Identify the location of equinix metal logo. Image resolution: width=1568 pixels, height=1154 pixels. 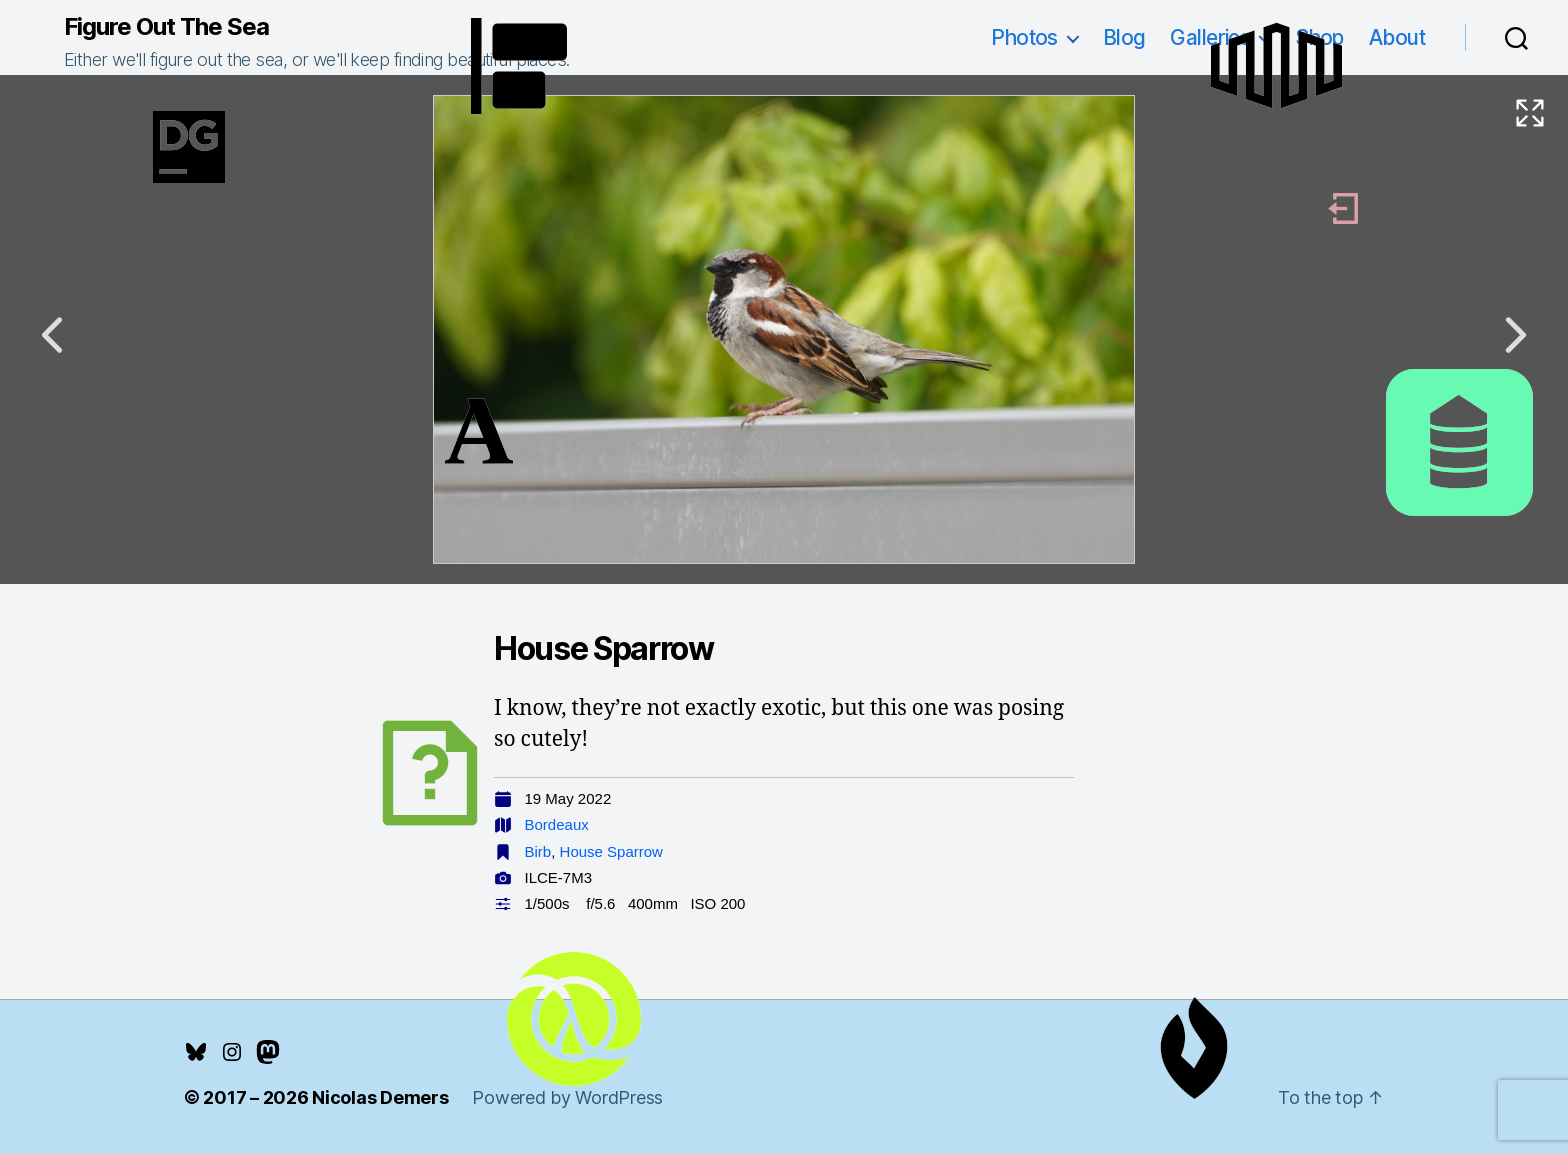
(1276, 65).